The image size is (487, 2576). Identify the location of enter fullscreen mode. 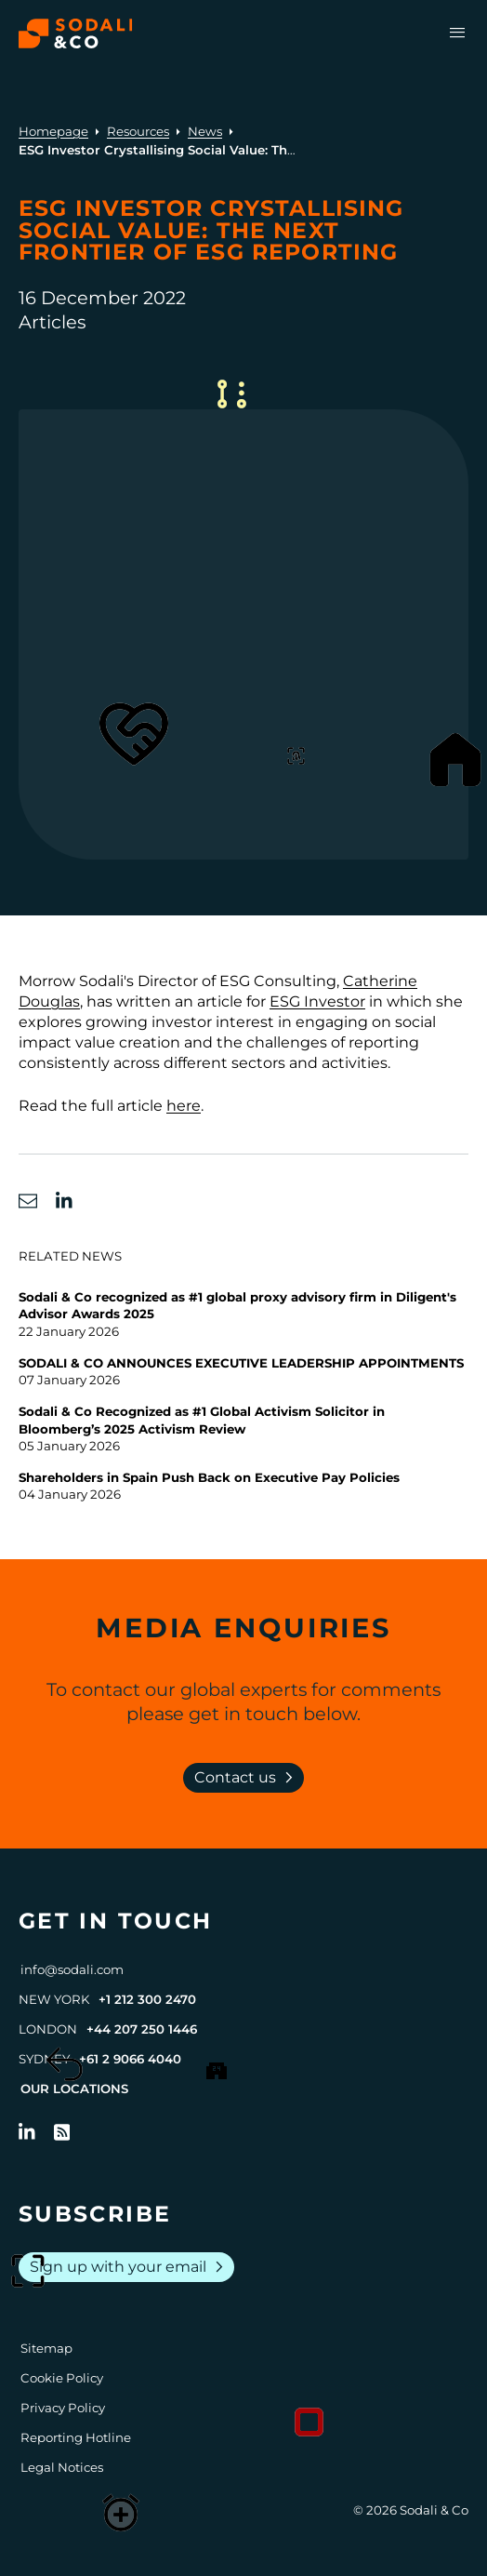
(28, 2271).